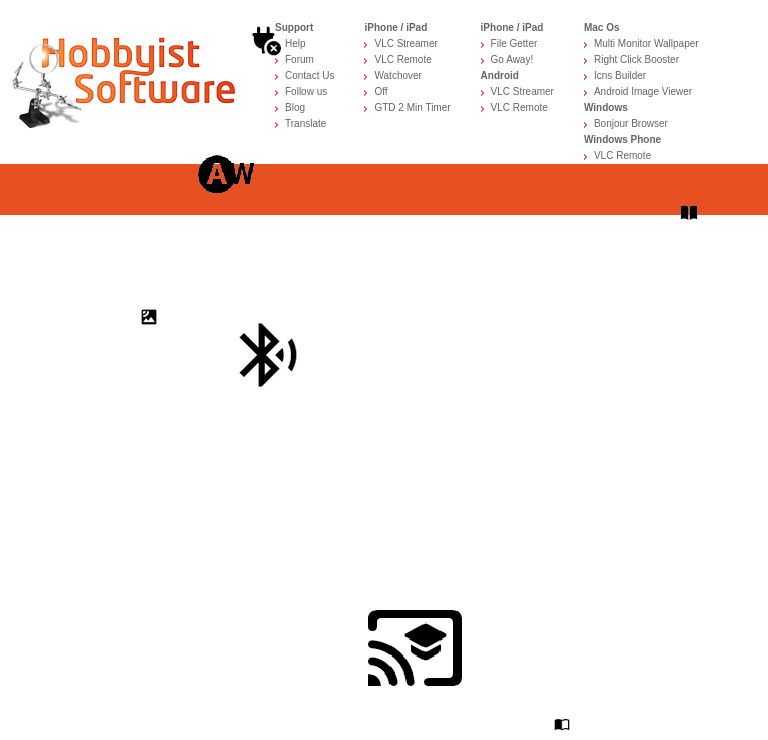 The width and height of the screenshot is (768, 740). What do you see at coordinates (265, 41) in the screenshot?
I see `connection failed or unavailable` at bounding box center [265, 41].